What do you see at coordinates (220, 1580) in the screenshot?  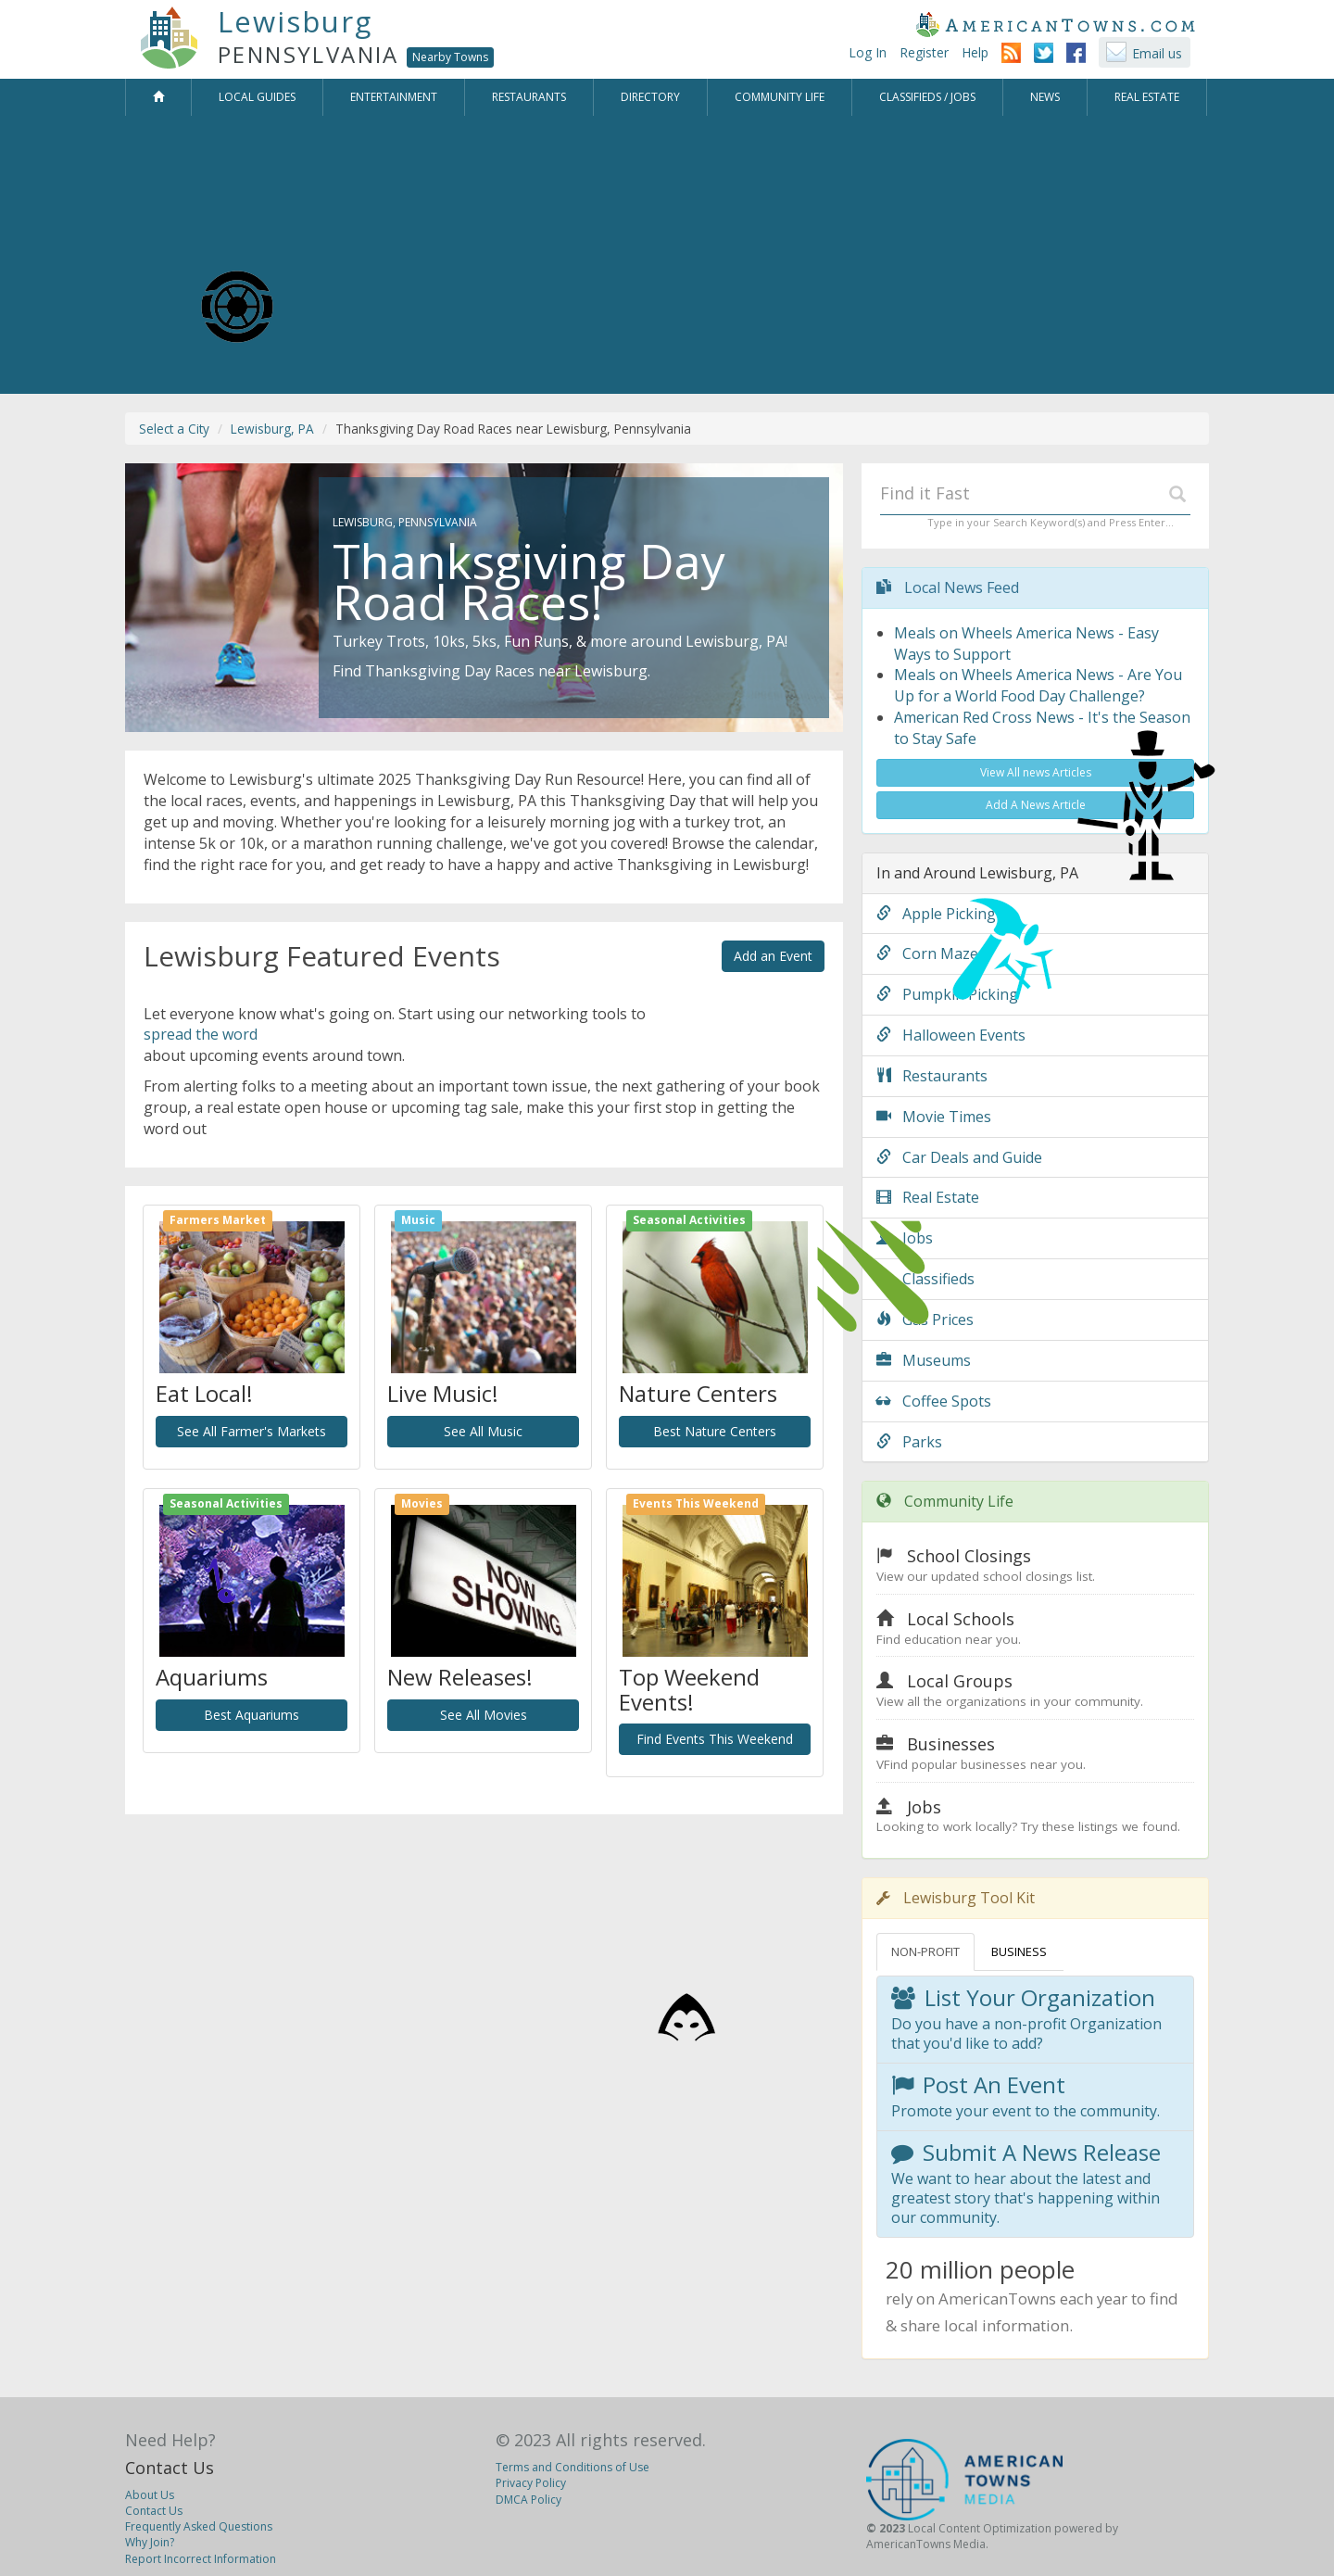 I see `access otamatone or novelty instrument sounds` at bounding box center [220, 1580].